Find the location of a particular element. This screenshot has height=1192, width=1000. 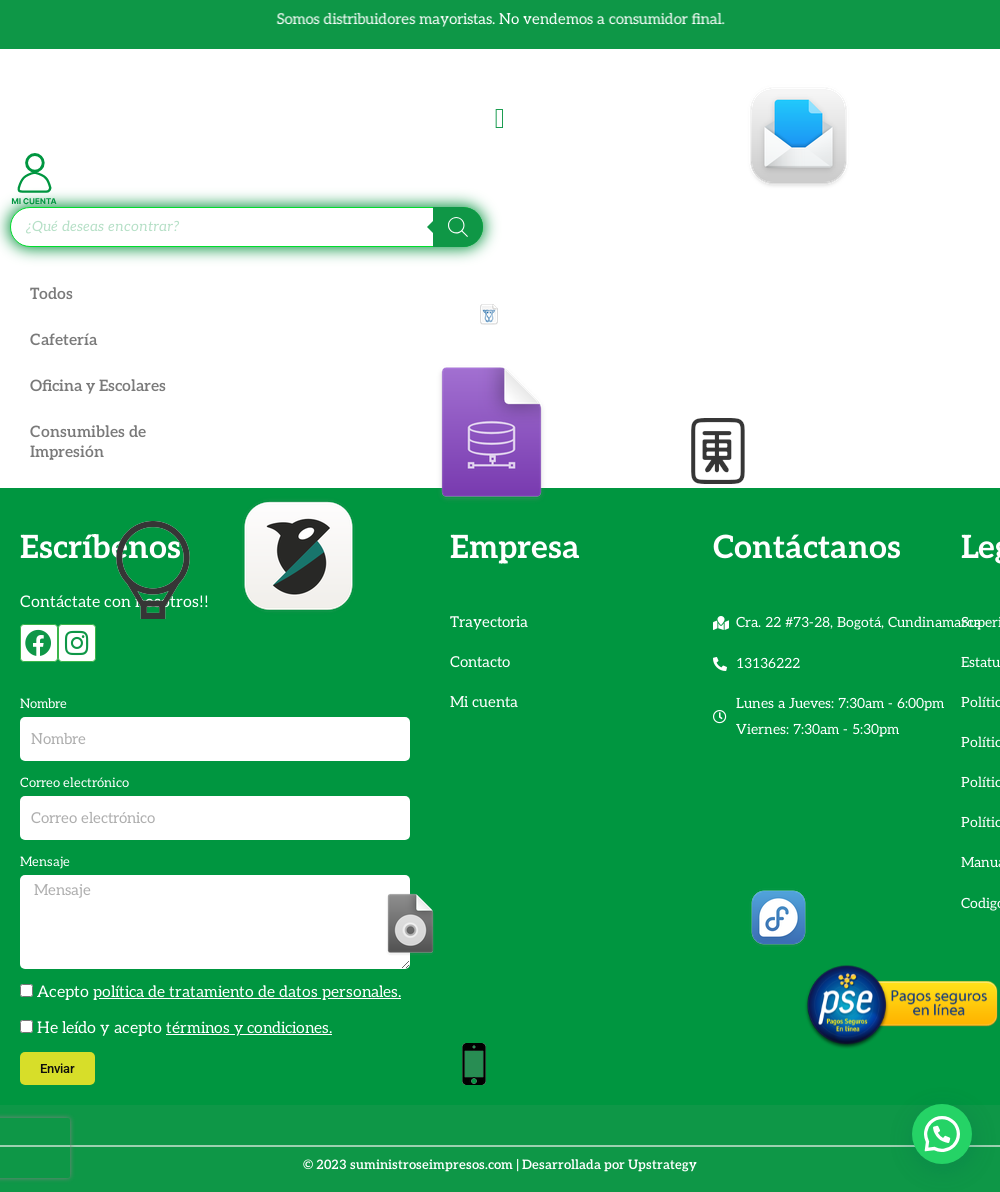

a CD or disc image file is located at coordinates (410, 924).